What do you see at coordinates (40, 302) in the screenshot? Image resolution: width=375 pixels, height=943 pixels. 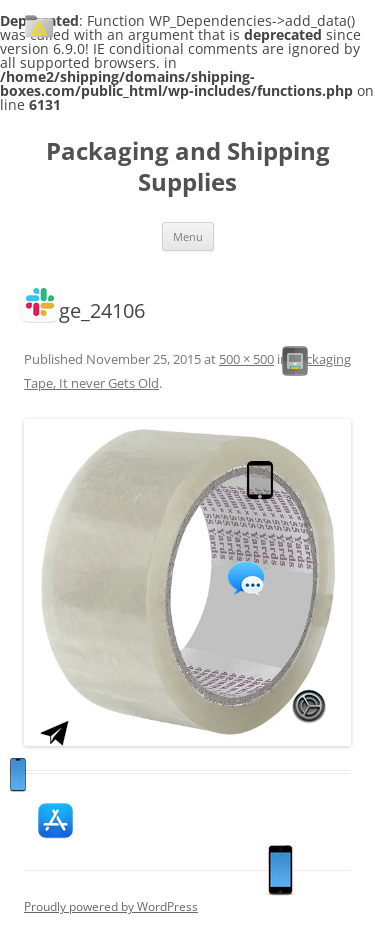 I see `open Slack` at bounding box center [40, 302].